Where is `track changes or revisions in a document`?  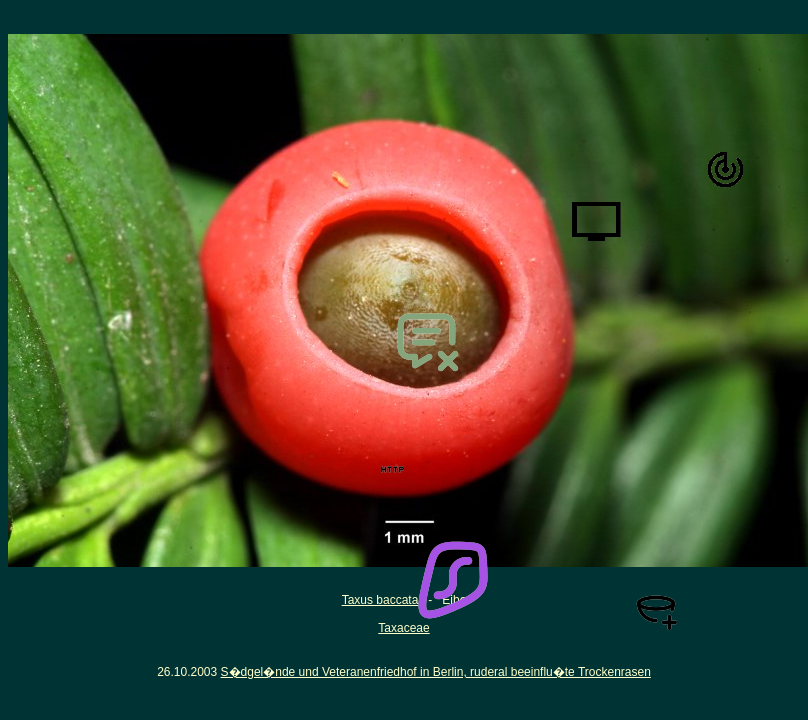
track changes or revisions in a document is located at coordinates (725, 169).